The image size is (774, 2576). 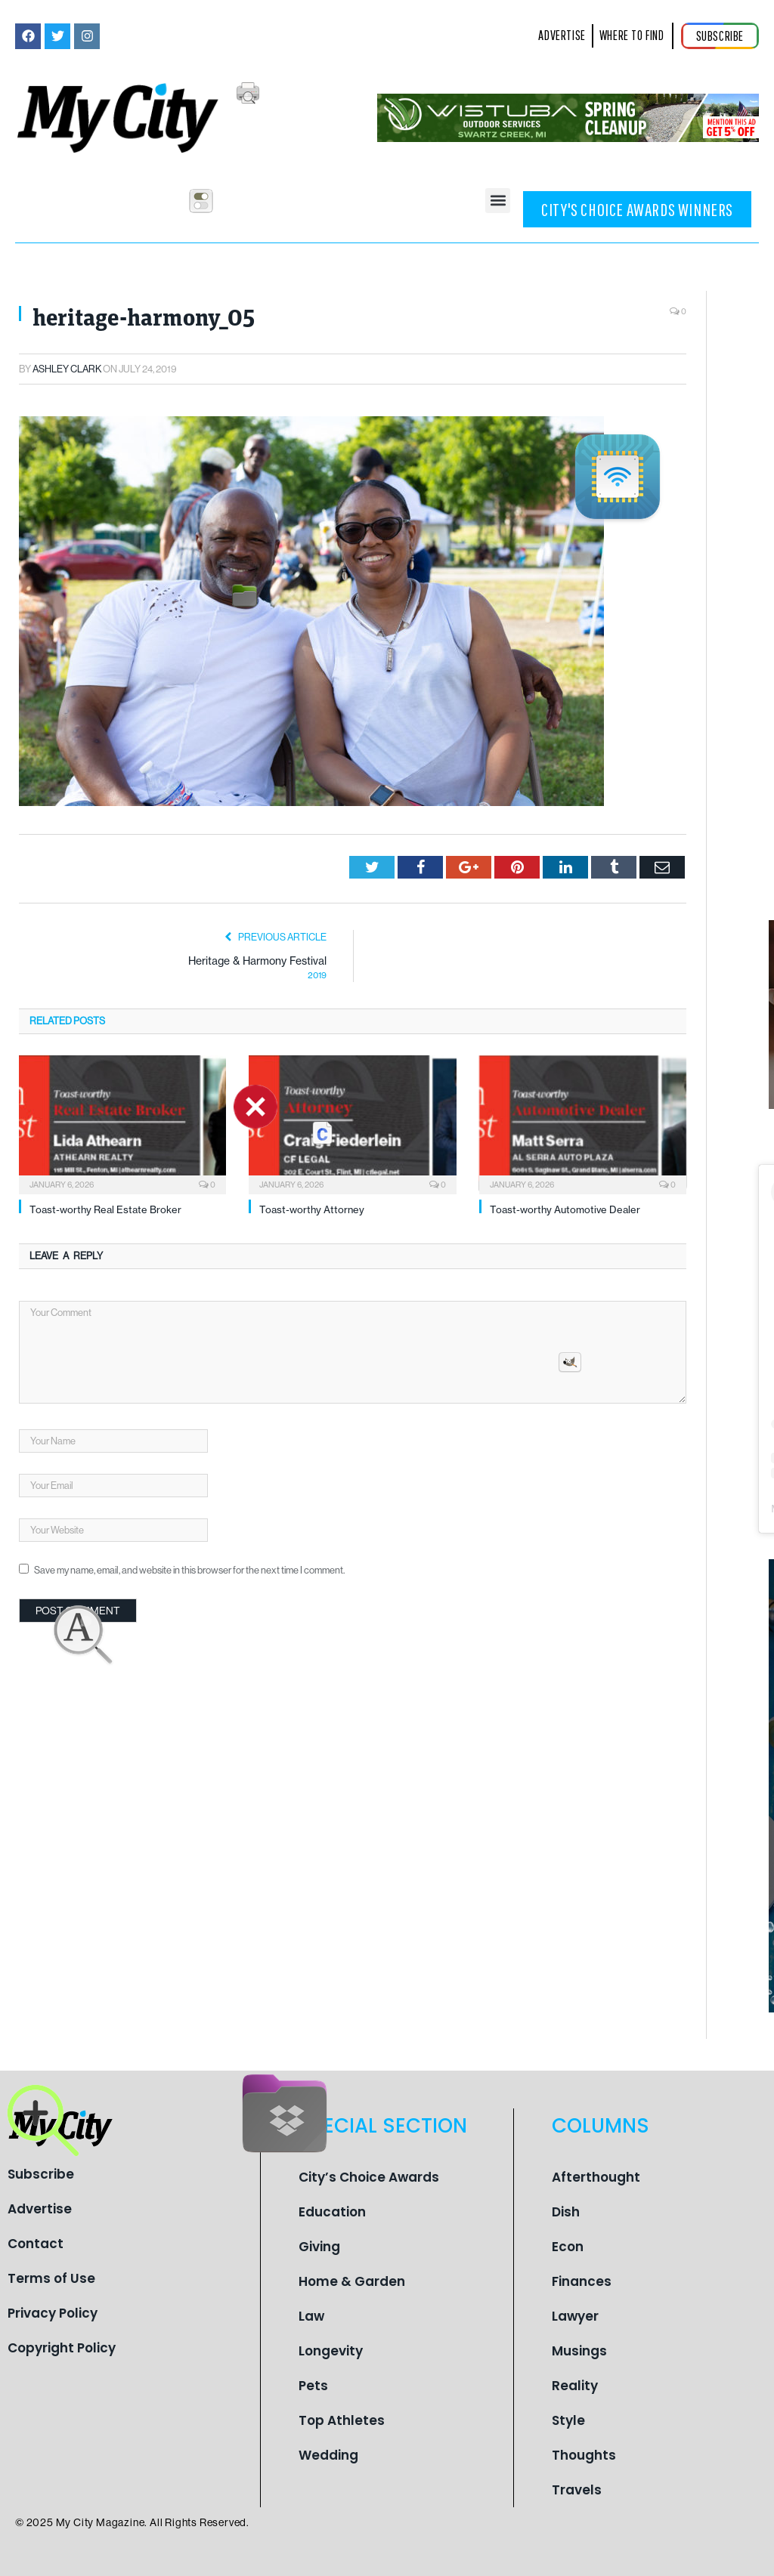 What do you see at coordinates (322, 1132) in the screenshot?
I see `a C programming language source file` at bounding box center [322, 1132].